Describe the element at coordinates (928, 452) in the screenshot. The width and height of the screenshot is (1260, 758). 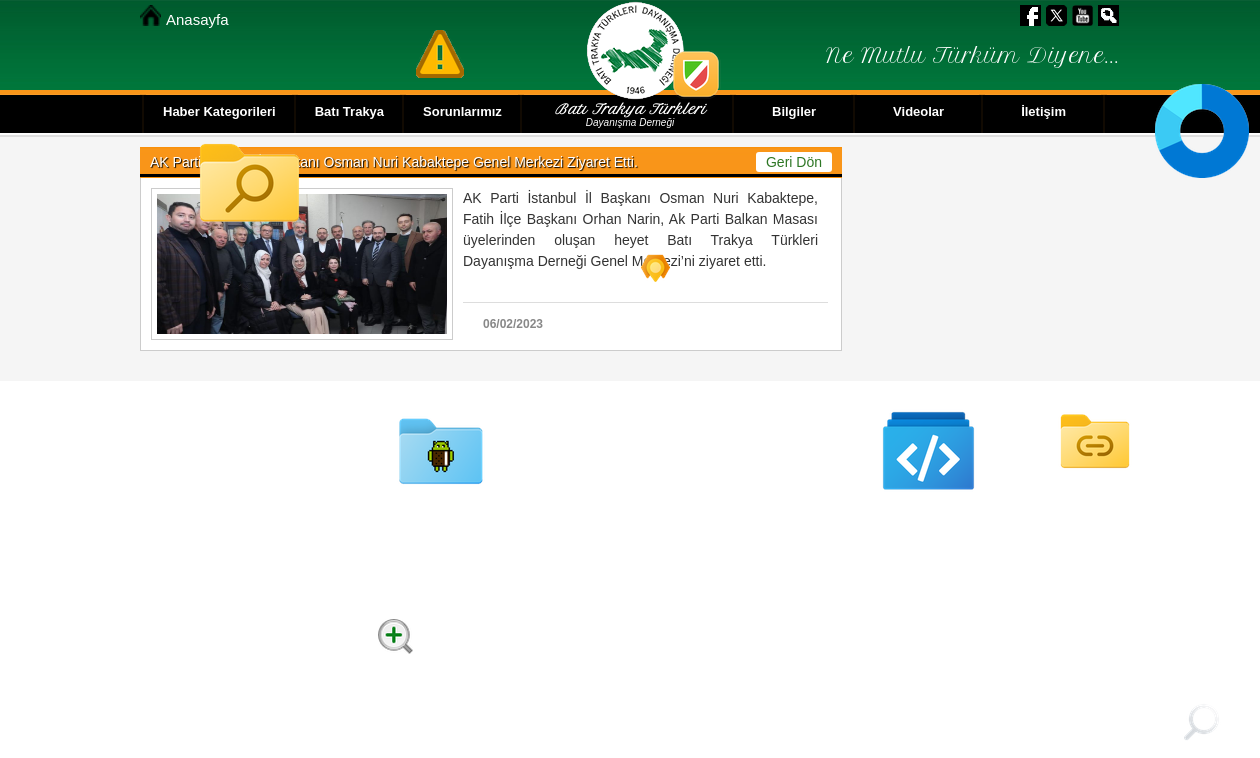
I see `open xaml application` at that location.